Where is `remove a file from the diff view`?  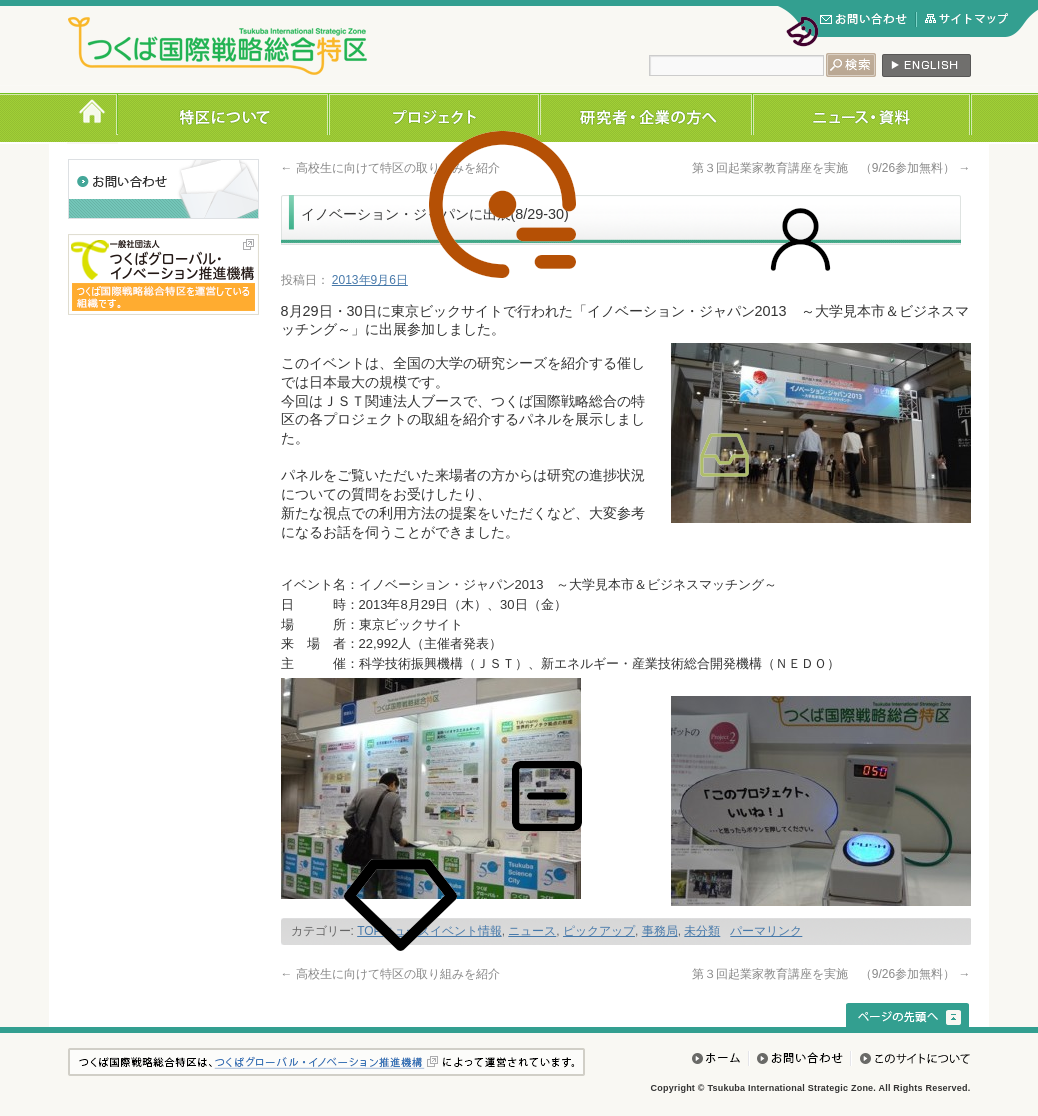 remove a file from the diff view is located at coordinates (547, 796).